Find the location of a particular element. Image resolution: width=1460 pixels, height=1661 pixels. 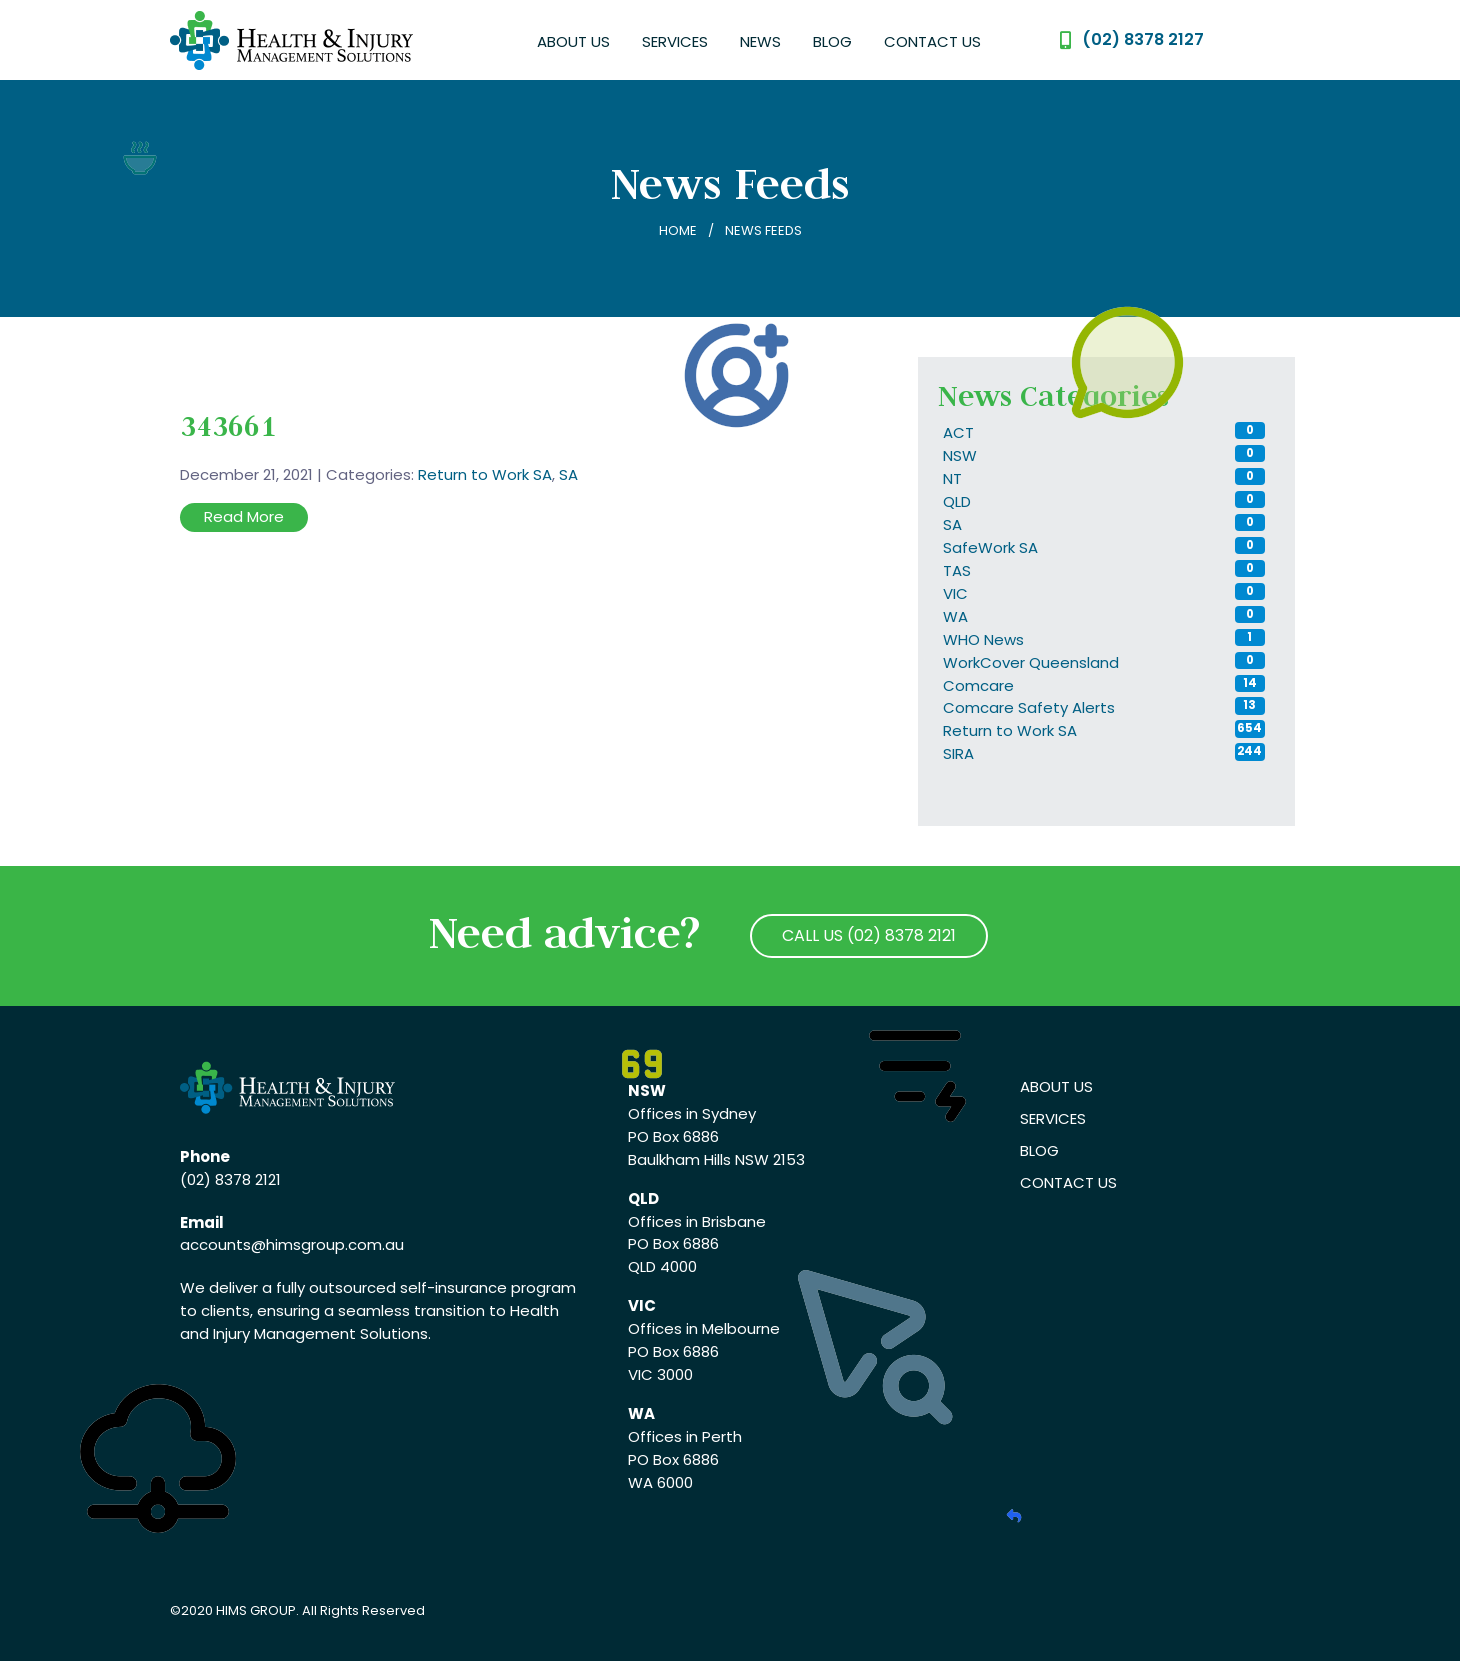

search for cursor or pointer settings is located at coordinates (867, 1339).